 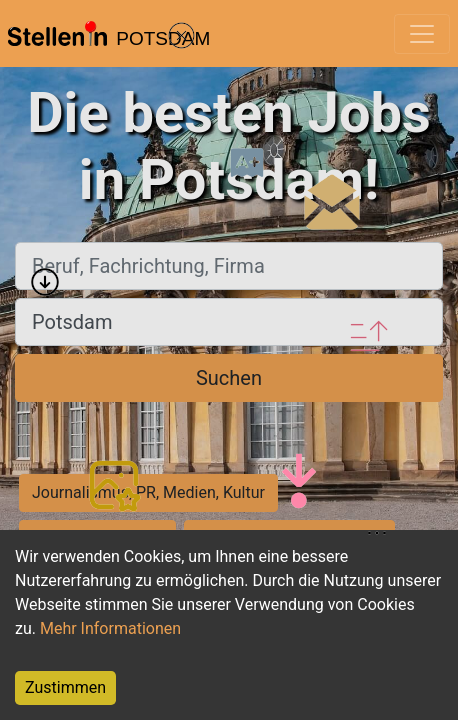 I want to click on sort items in descending order, so click(x=367, y=337).